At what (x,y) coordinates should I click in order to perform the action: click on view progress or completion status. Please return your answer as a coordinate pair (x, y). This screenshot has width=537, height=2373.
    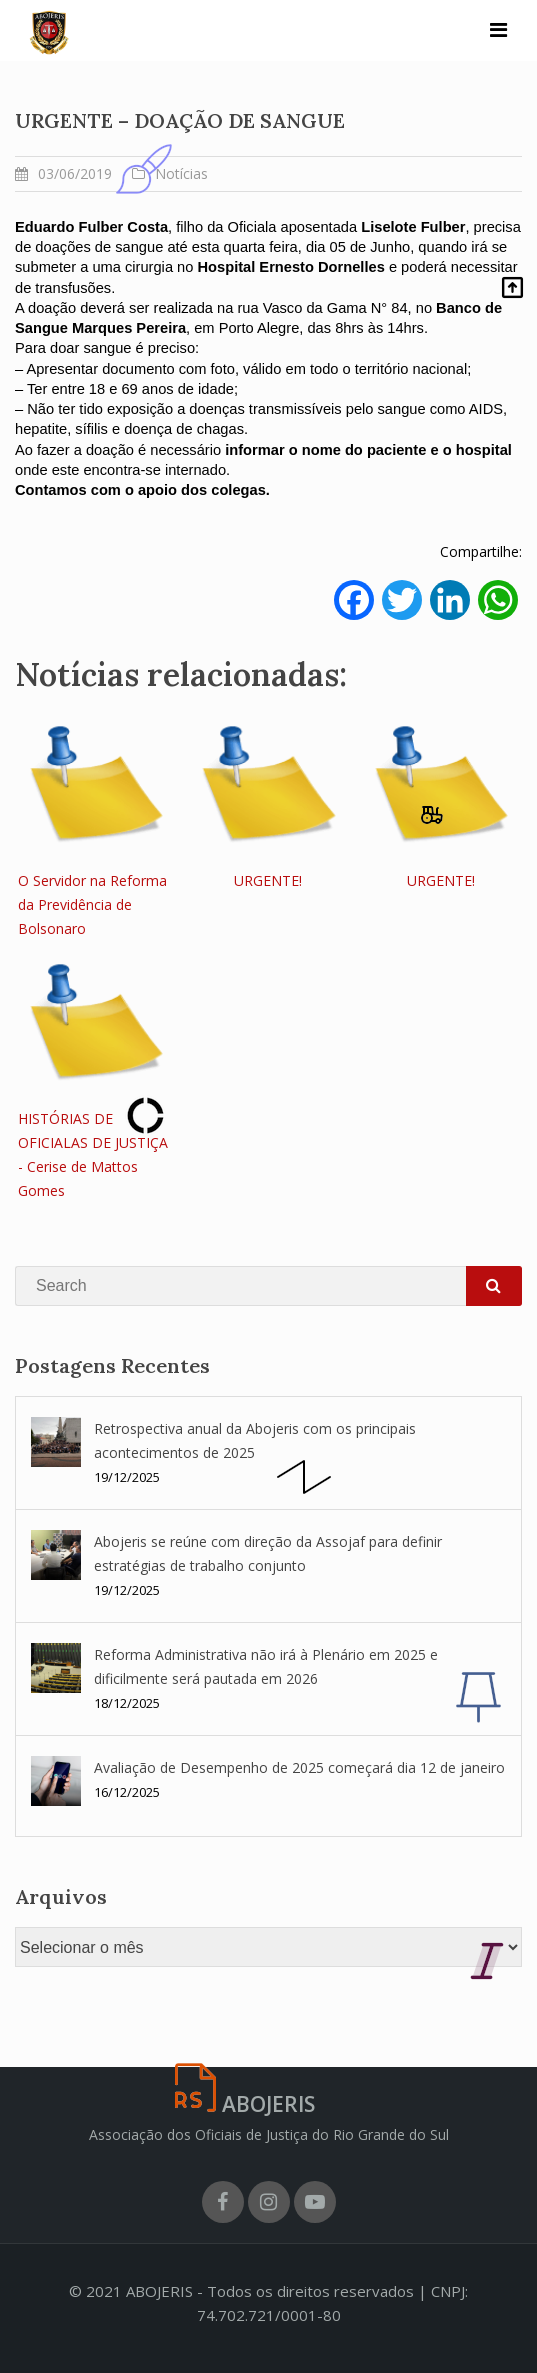
    Looking at the image, I should click on (145, 1115).